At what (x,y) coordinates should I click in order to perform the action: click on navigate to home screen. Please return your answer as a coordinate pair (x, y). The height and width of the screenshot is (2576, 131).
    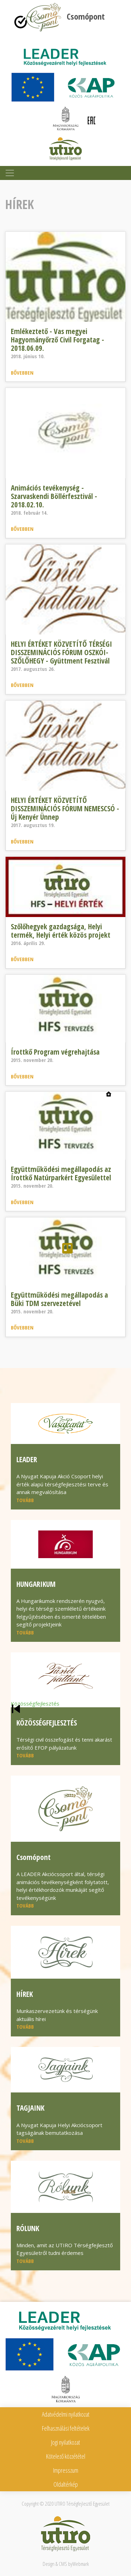
    Looking at the image, I should click on (109, 1094).